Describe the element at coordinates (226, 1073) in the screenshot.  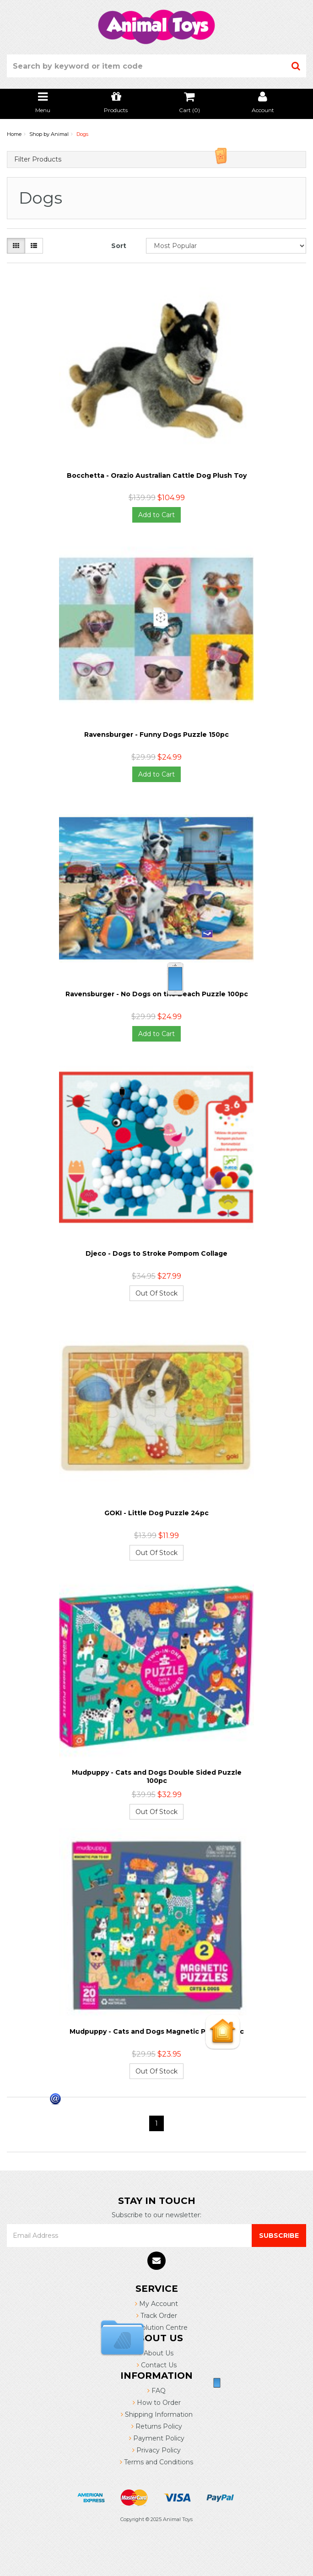
I see `open the Books app` at that location.